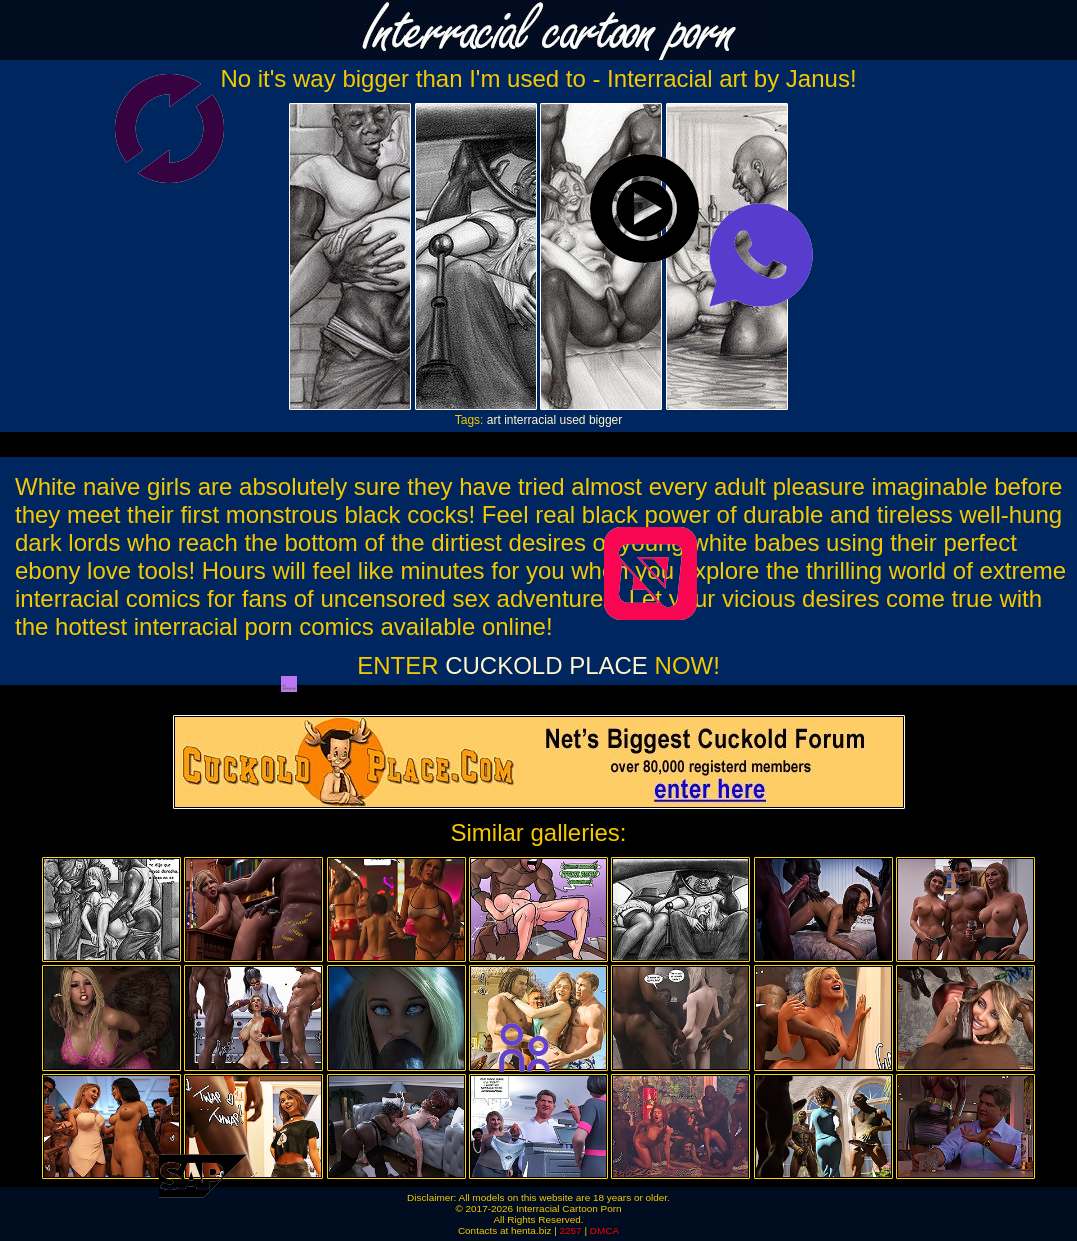 This screenshot has width=1077, height=1241. I want to click on view family or parent account settings, so click(524, 1048).